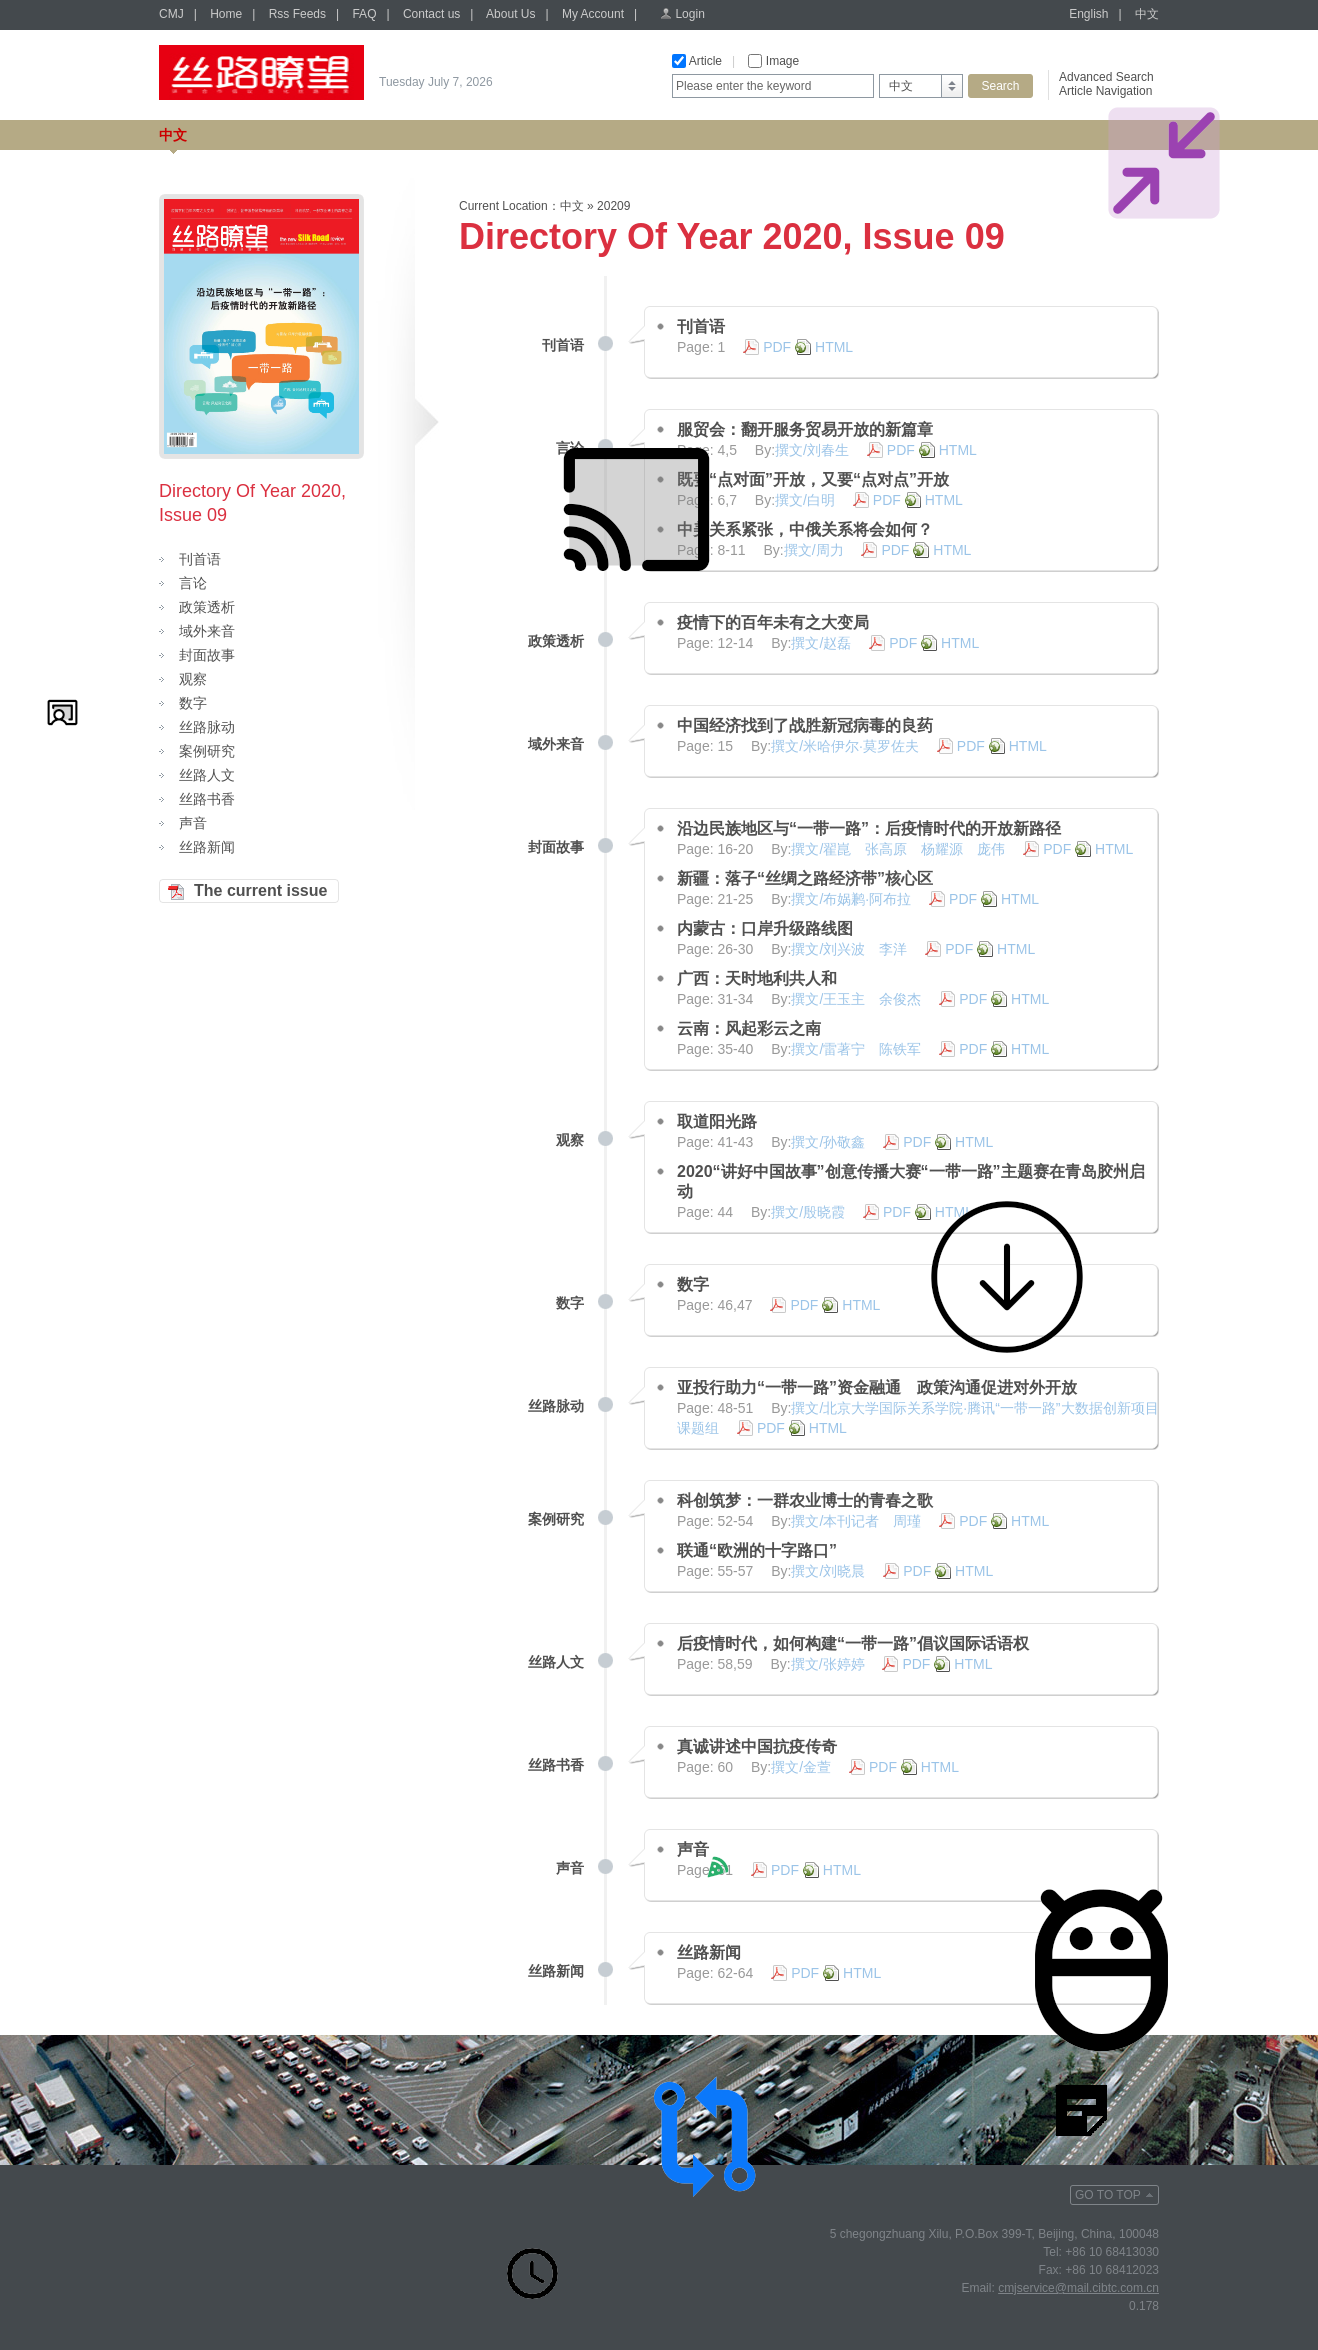 Image resolution: width=1318 pixels, height=2350 pixels. What do you see at coordinates (718, 1867) in the screenshot?
I see `browse food delivery options` at bounding box center [718, 1867].